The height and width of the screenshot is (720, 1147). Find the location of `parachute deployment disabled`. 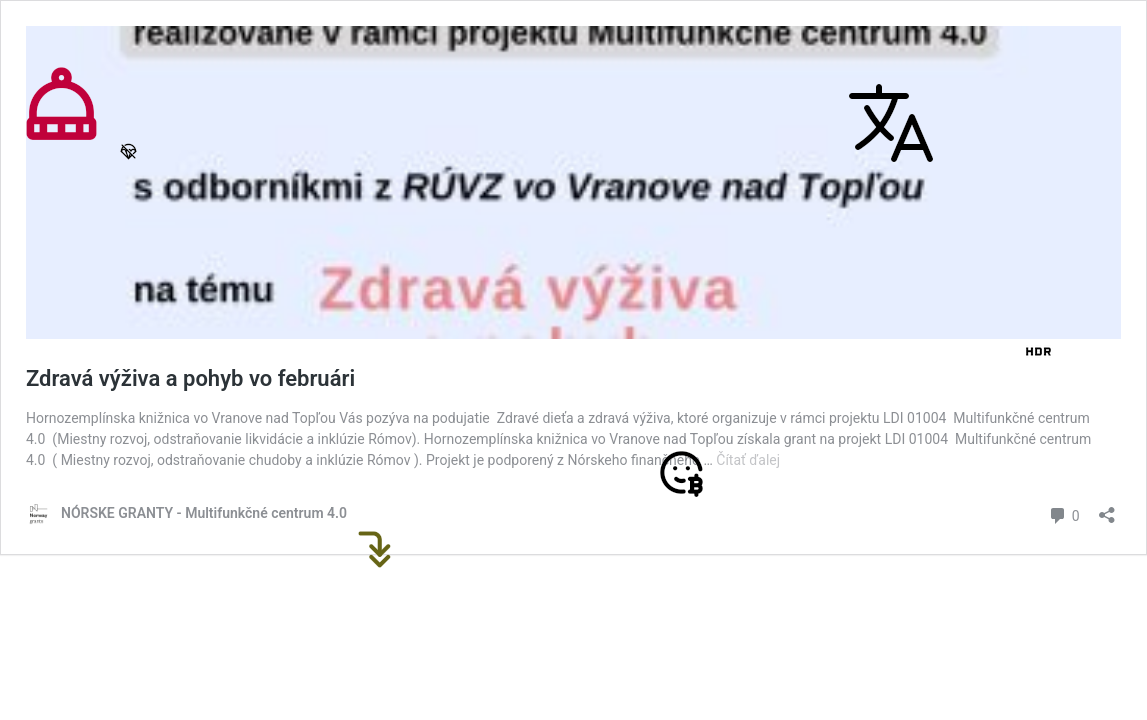

parachute deployment disabled is located at coordinates (128, 151).